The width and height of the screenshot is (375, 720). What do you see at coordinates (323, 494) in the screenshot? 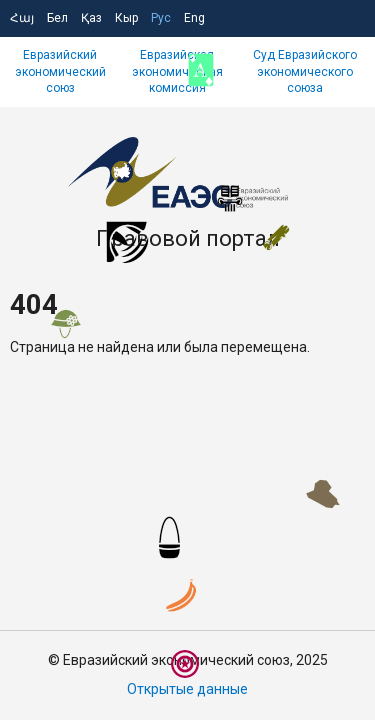
I see `select iraq as your country or region` at bounding box center [323, 494].